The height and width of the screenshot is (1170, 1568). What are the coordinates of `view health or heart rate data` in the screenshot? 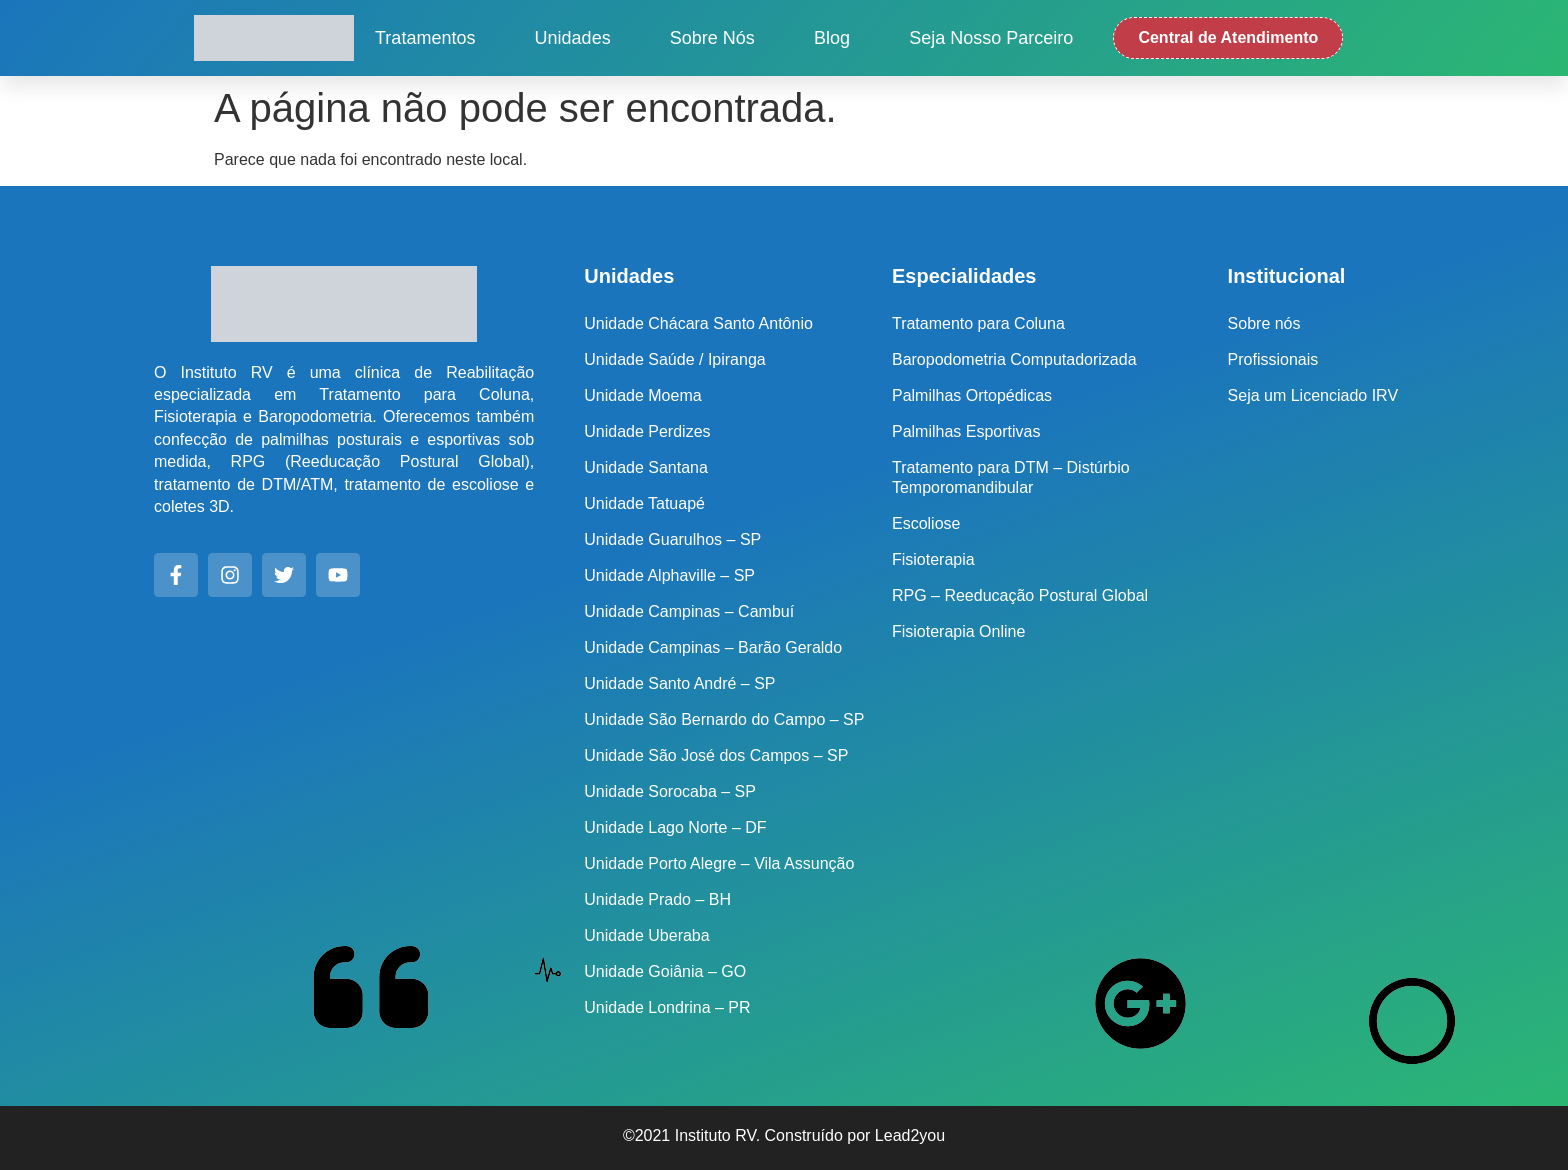 It's located at (548, 970).